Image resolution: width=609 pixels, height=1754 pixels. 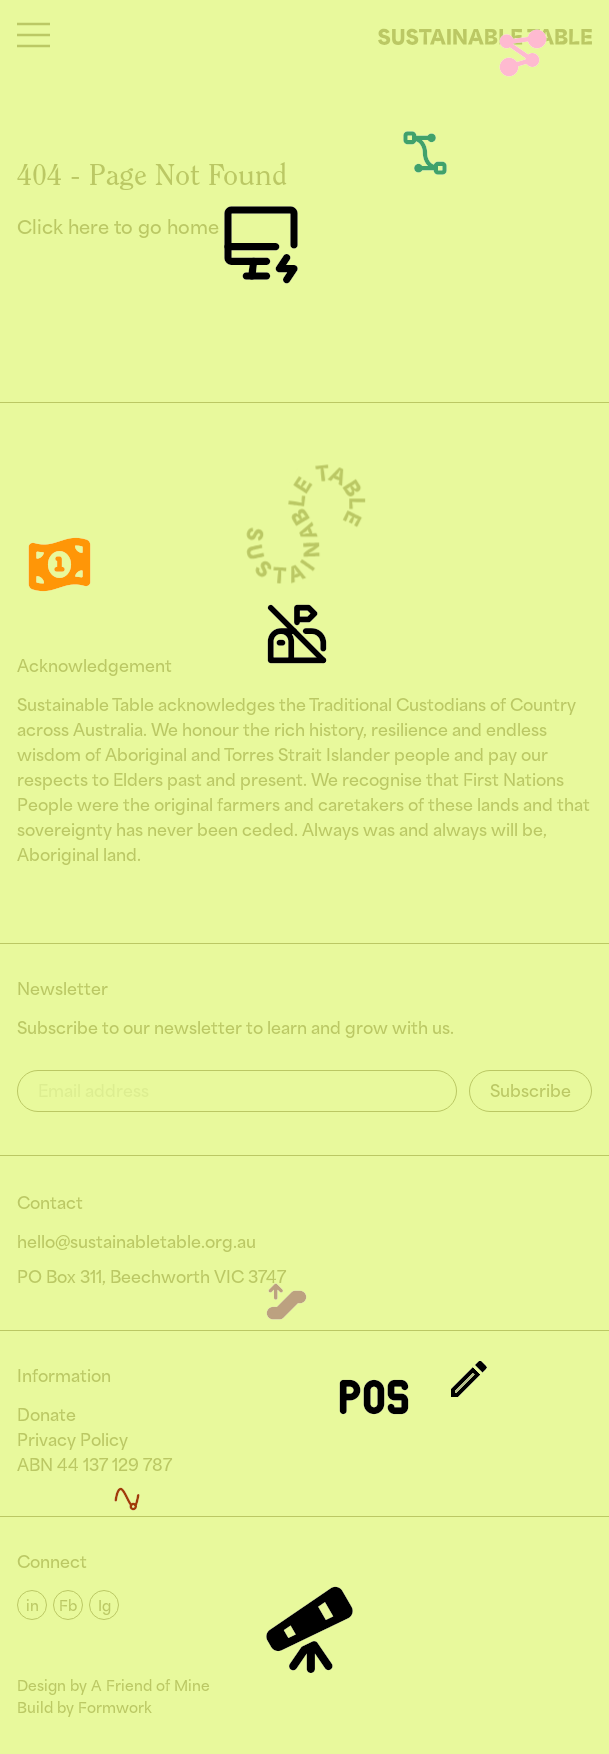 What do you see at coordinates (59, 564) in the screenshot?
I see `view payment or transaction details` at bounding box center [59, 564].